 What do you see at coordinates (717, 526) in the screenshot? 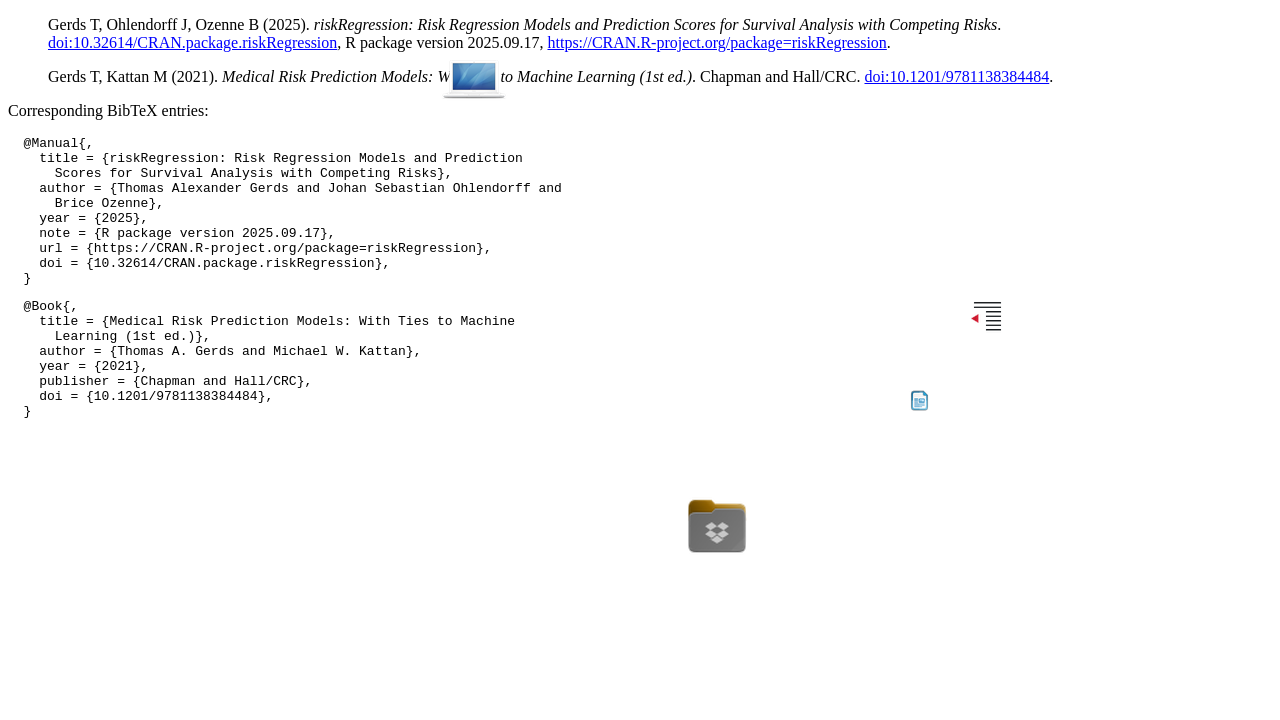
I see `open dropbox synced folder` at bounding box center [717, 526].